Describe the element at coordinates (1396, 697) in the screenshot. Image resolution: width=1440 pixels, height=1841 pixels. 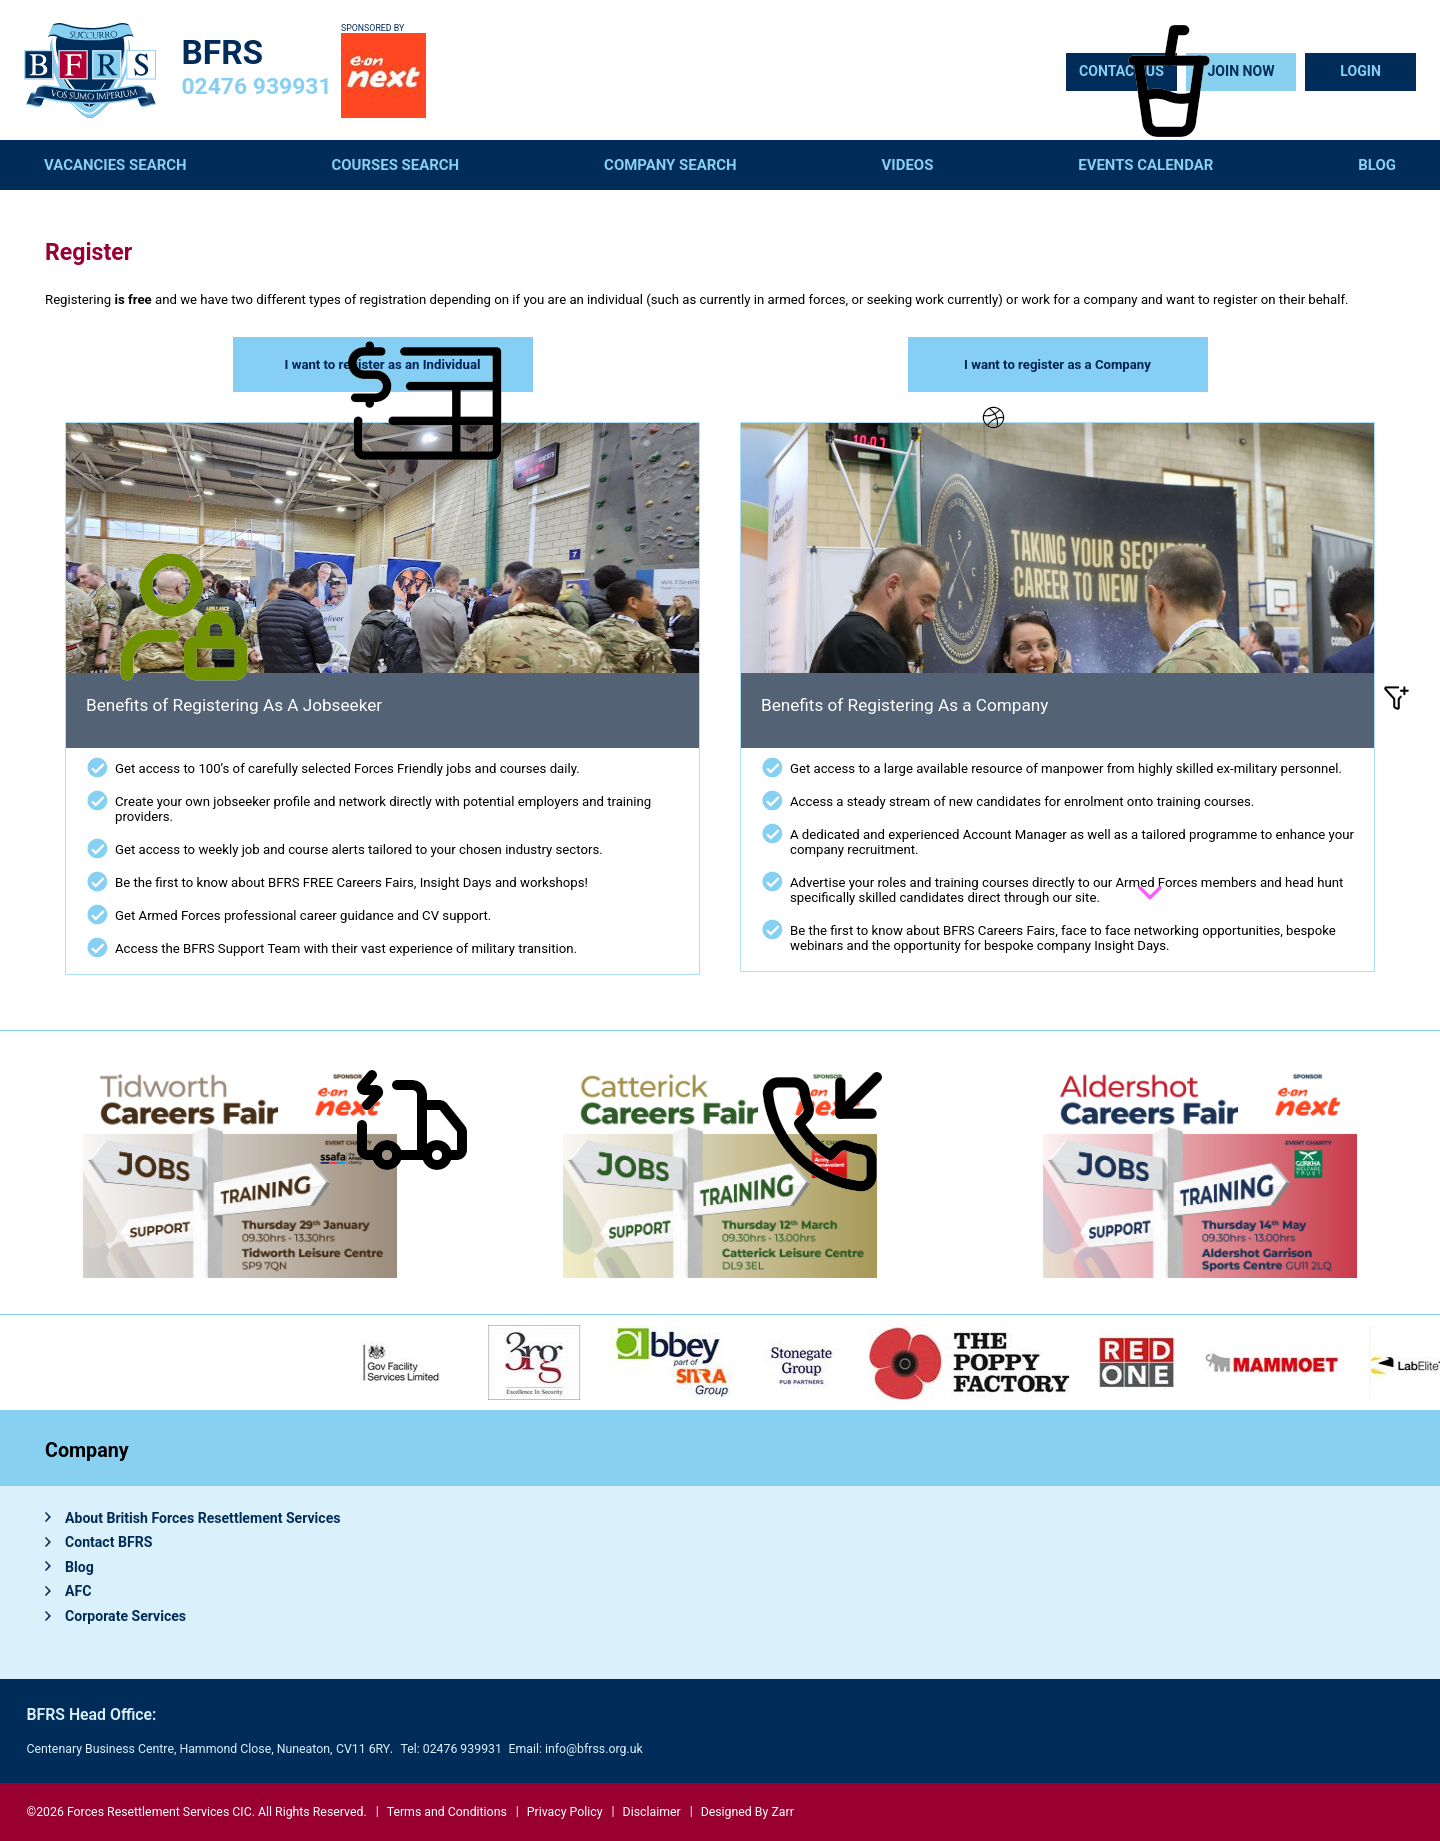
I see `add a new filter` at that location.